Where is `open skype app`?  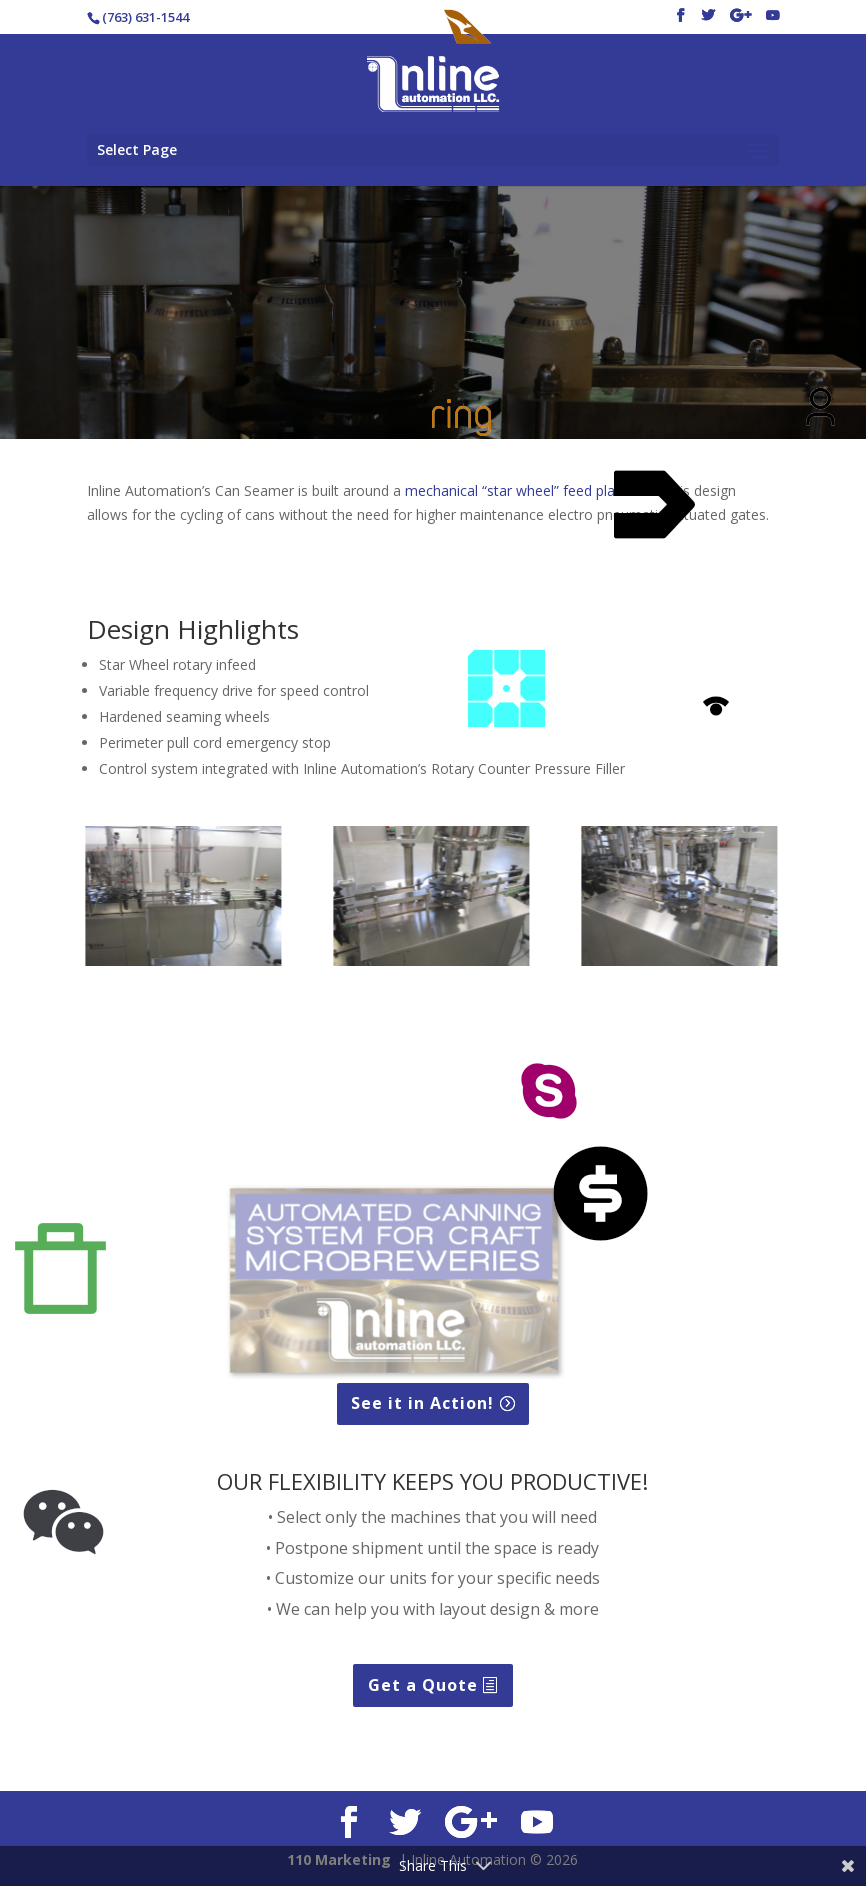
open skype app is located at coordinates (549, 1091).